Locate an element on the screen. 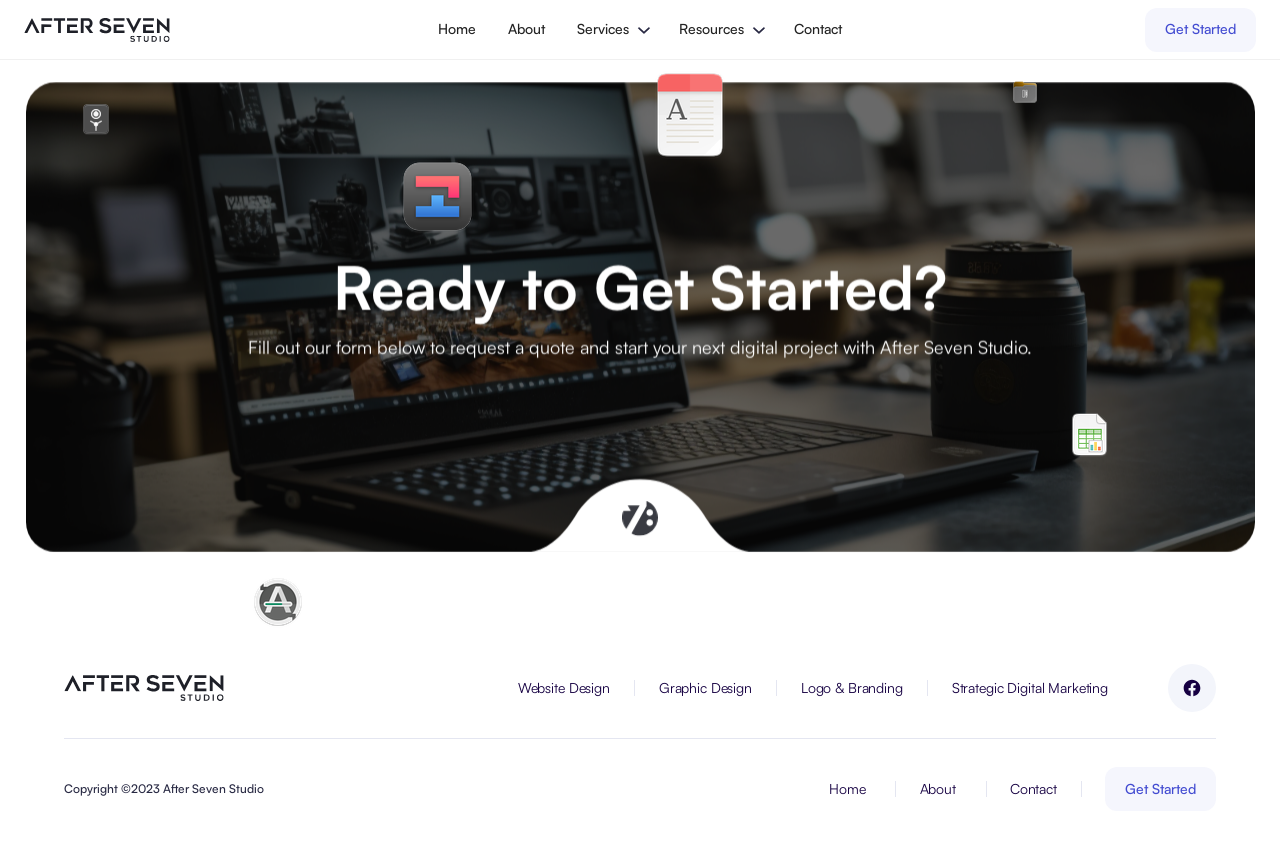 Image resolution: width=1280 pixels, height=857 pixels. open a spreadsheet file is located at coordinates (1089, 434).